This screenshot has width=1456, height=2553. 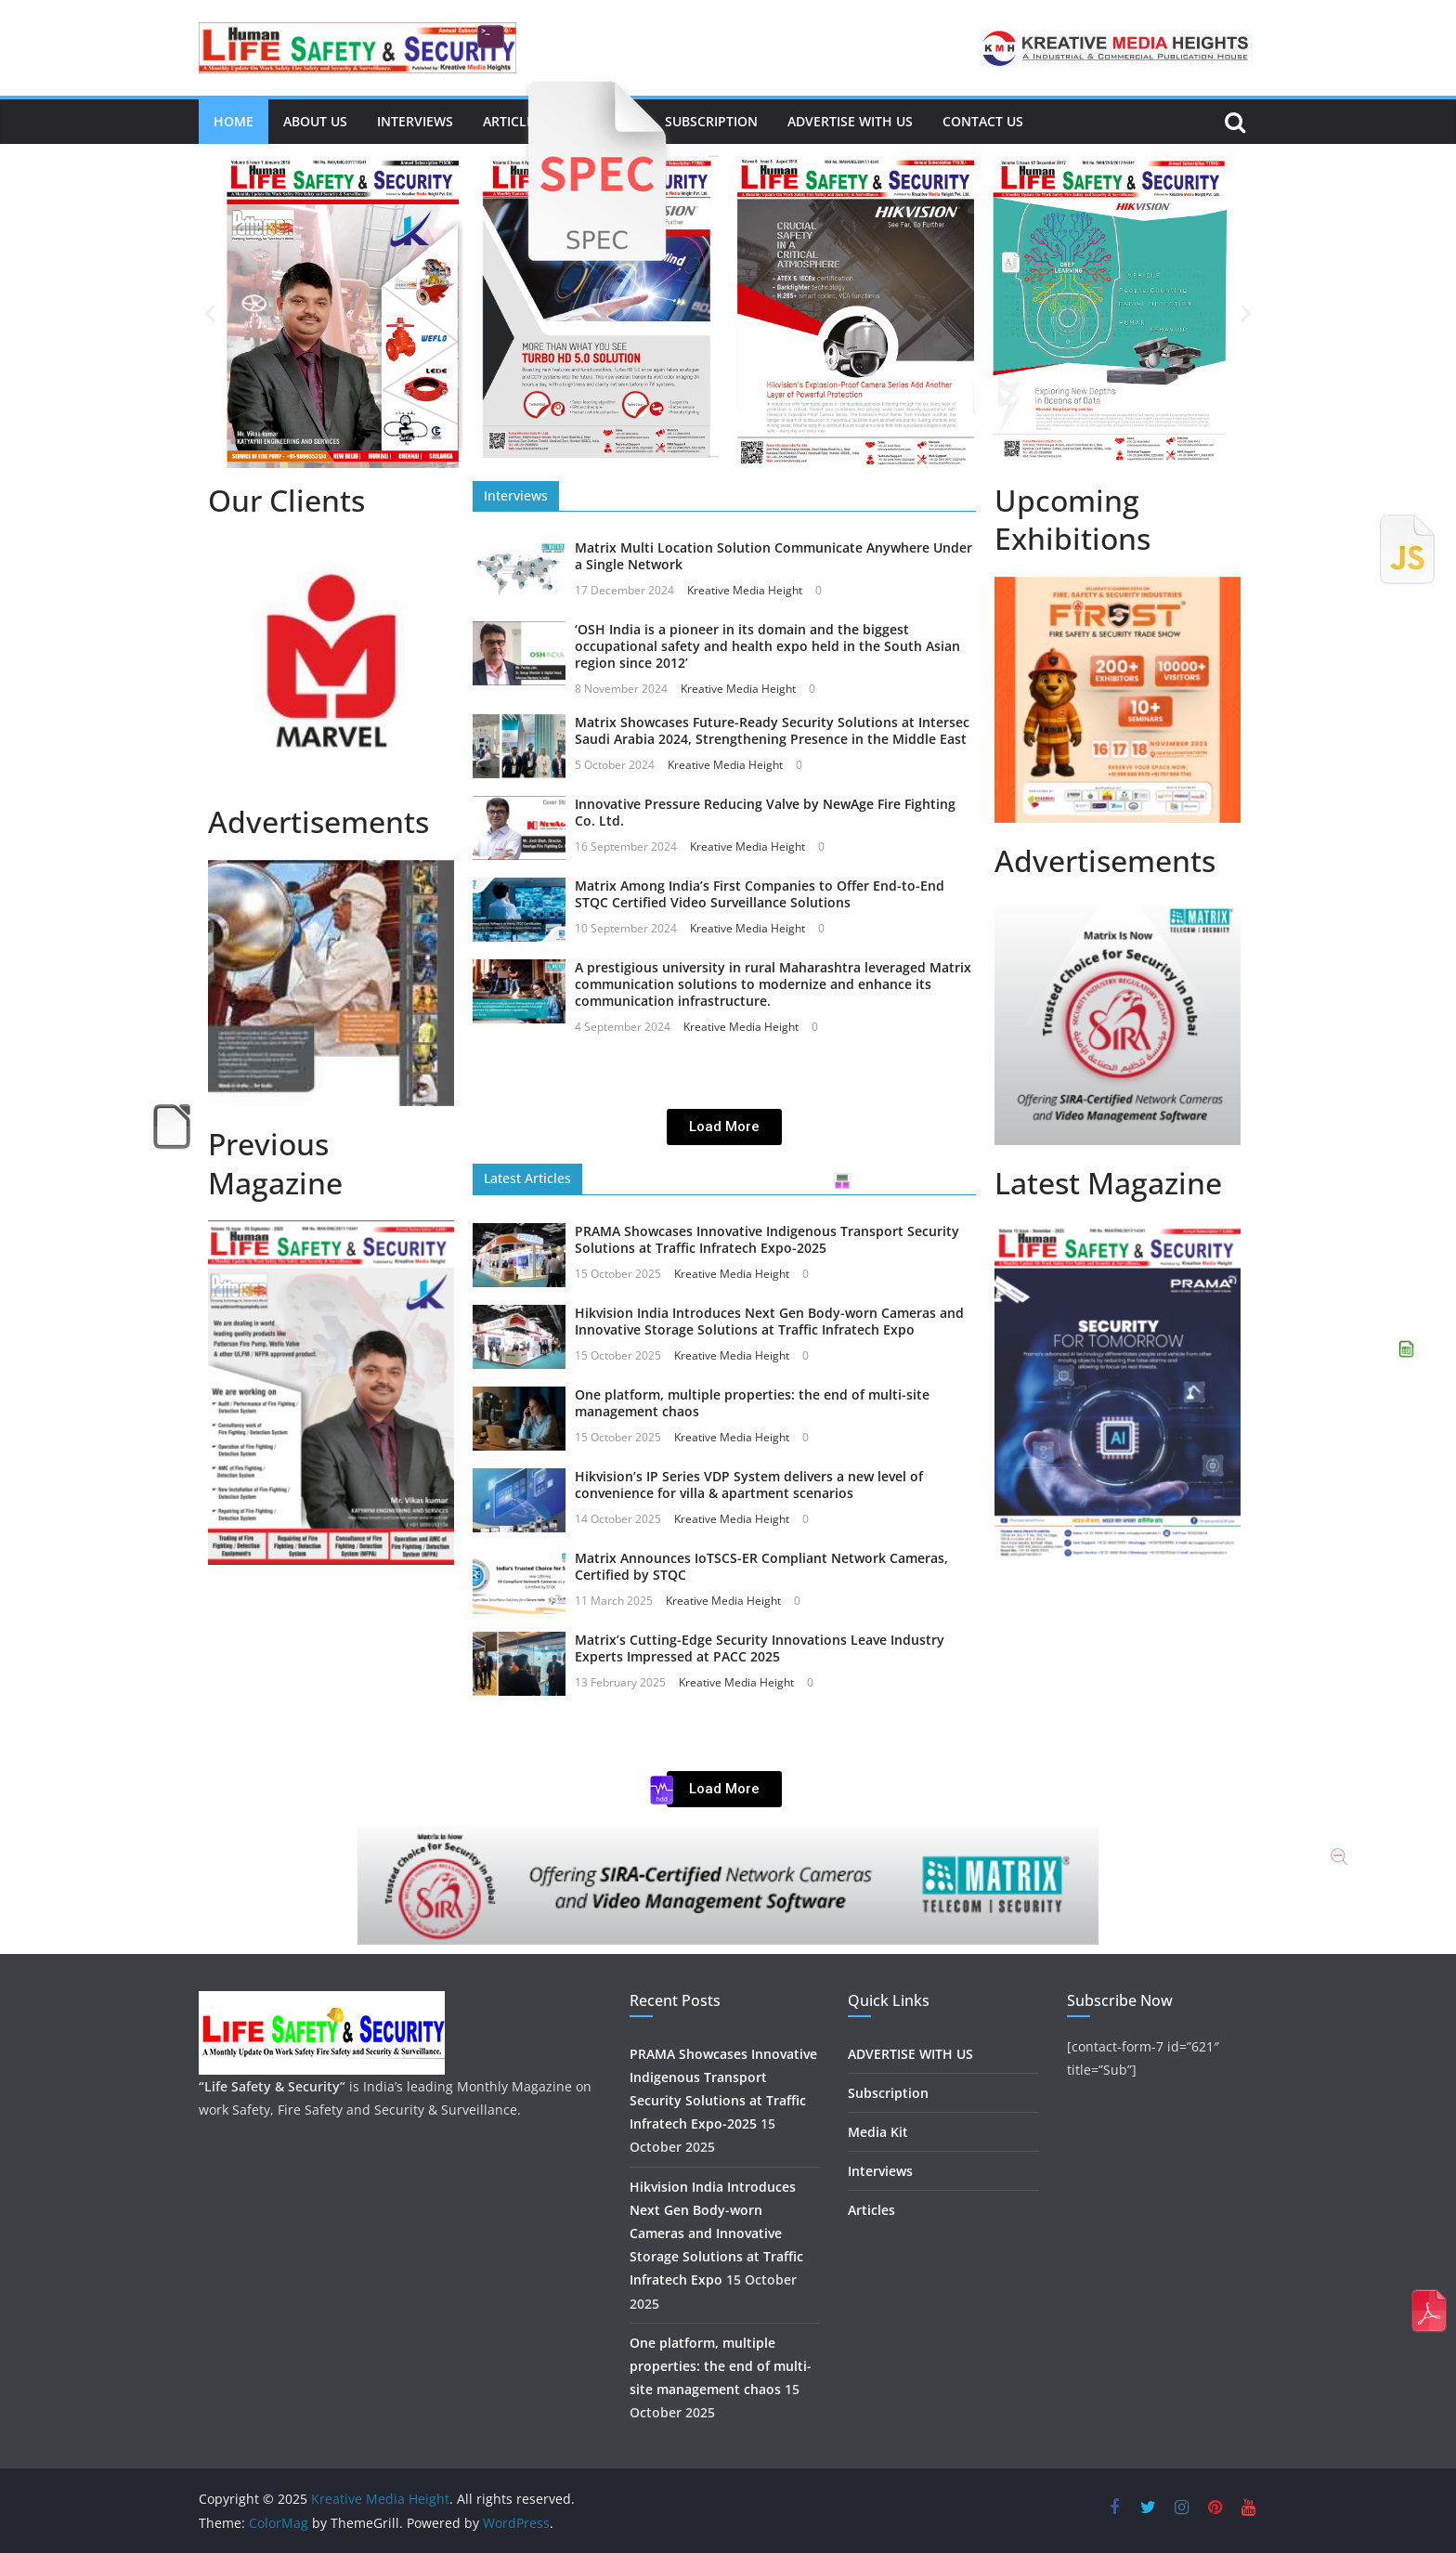 What do you see at coordinates (661, 1790) in the screenshot?
I see `virtualbox hard disk drive file` at bounding box center [661, 1790].